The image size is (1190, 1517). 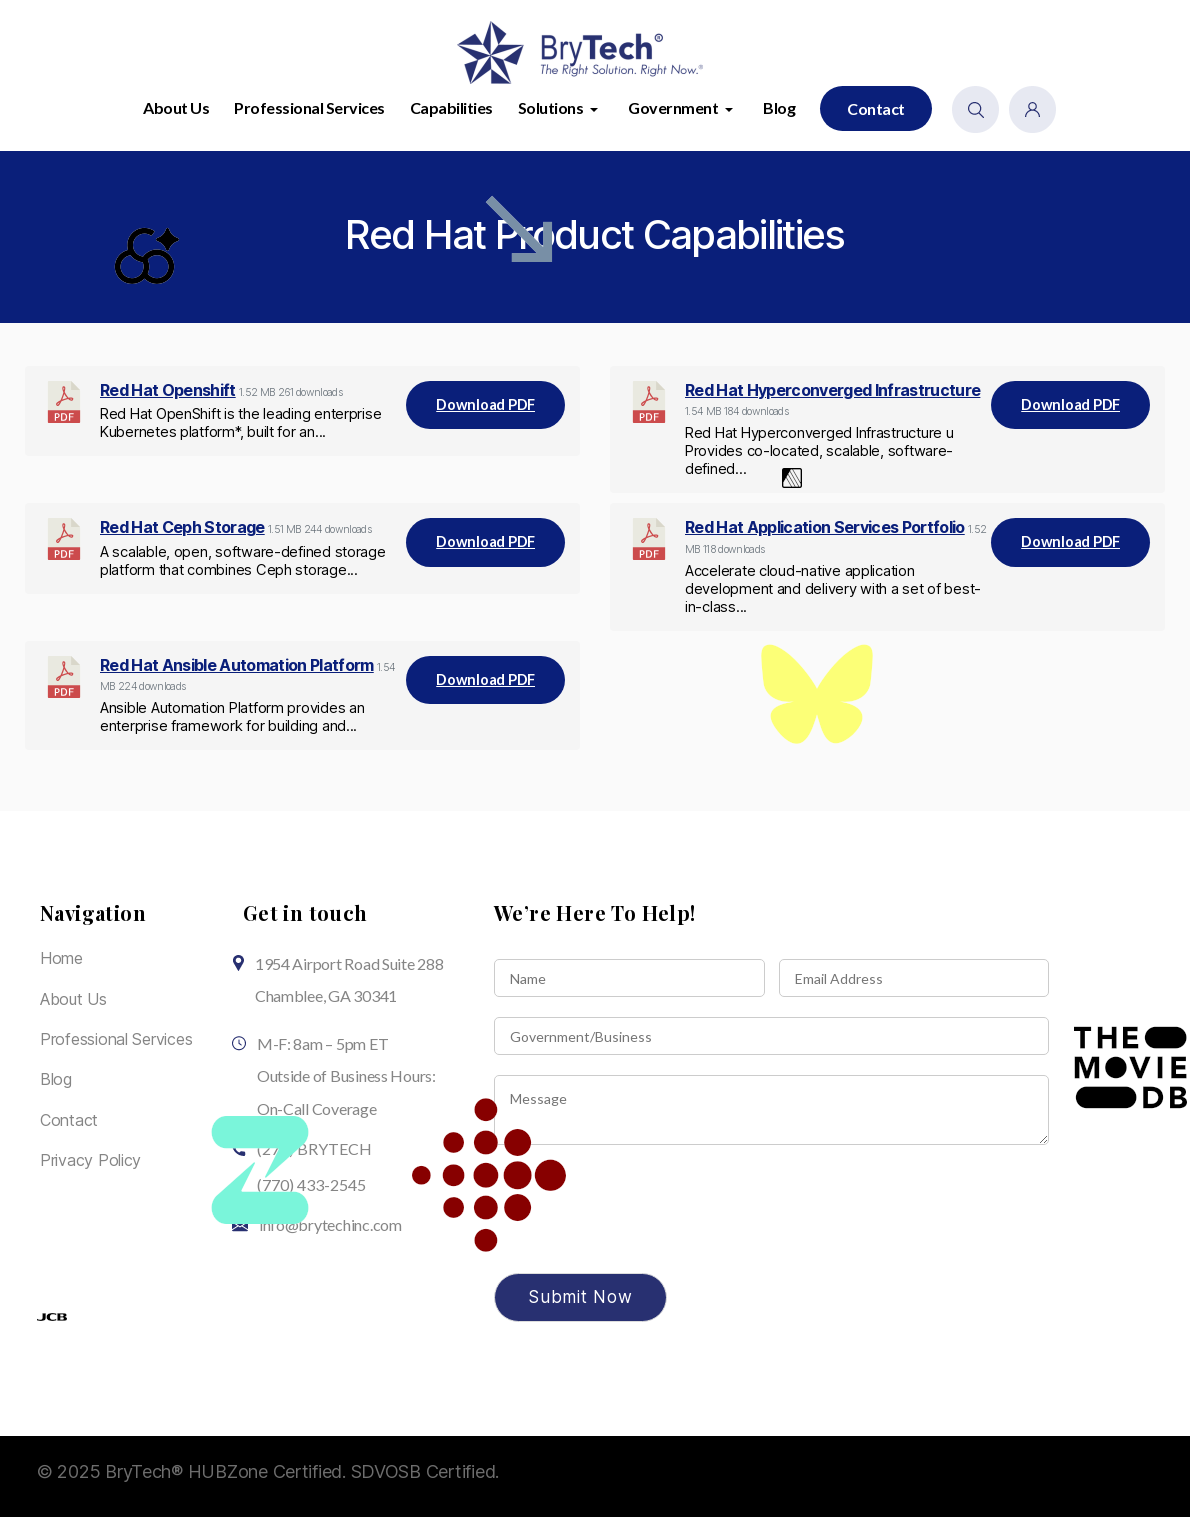 I want to click on open Affinity Publisher application, so click(x=792, y=478).